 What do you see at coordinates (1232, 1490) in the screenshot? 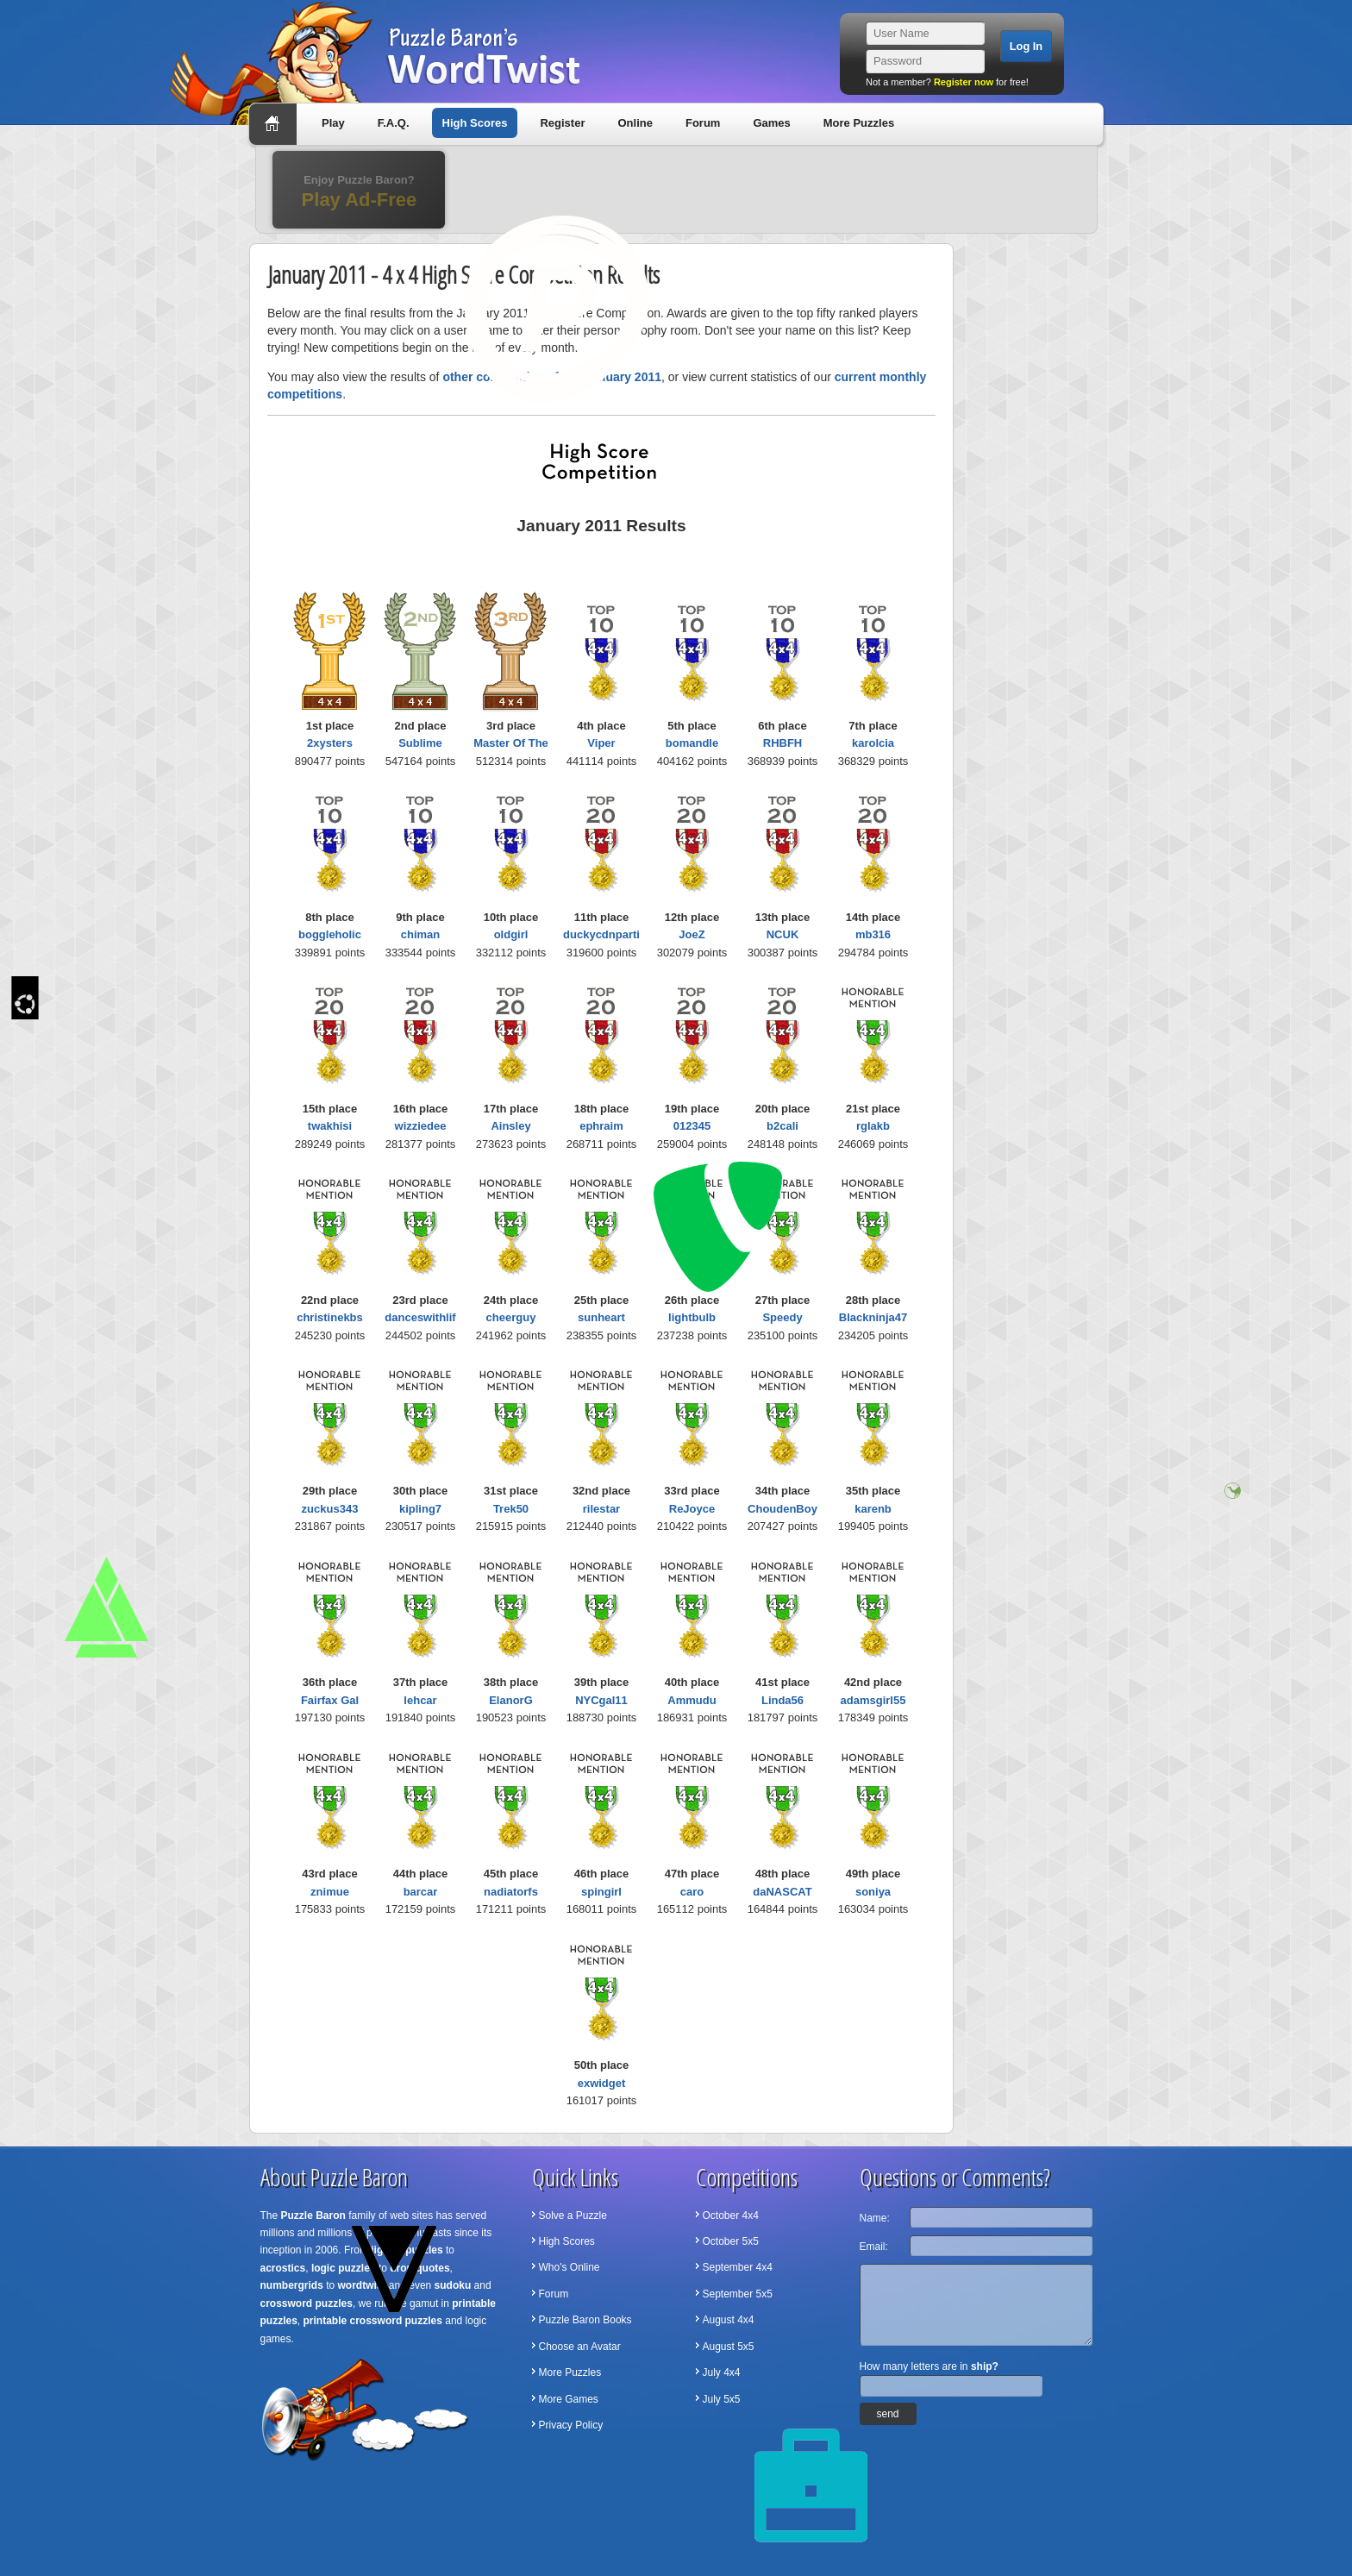
I see `indicates Perl programming language` at bounding box center [1232, 1490].